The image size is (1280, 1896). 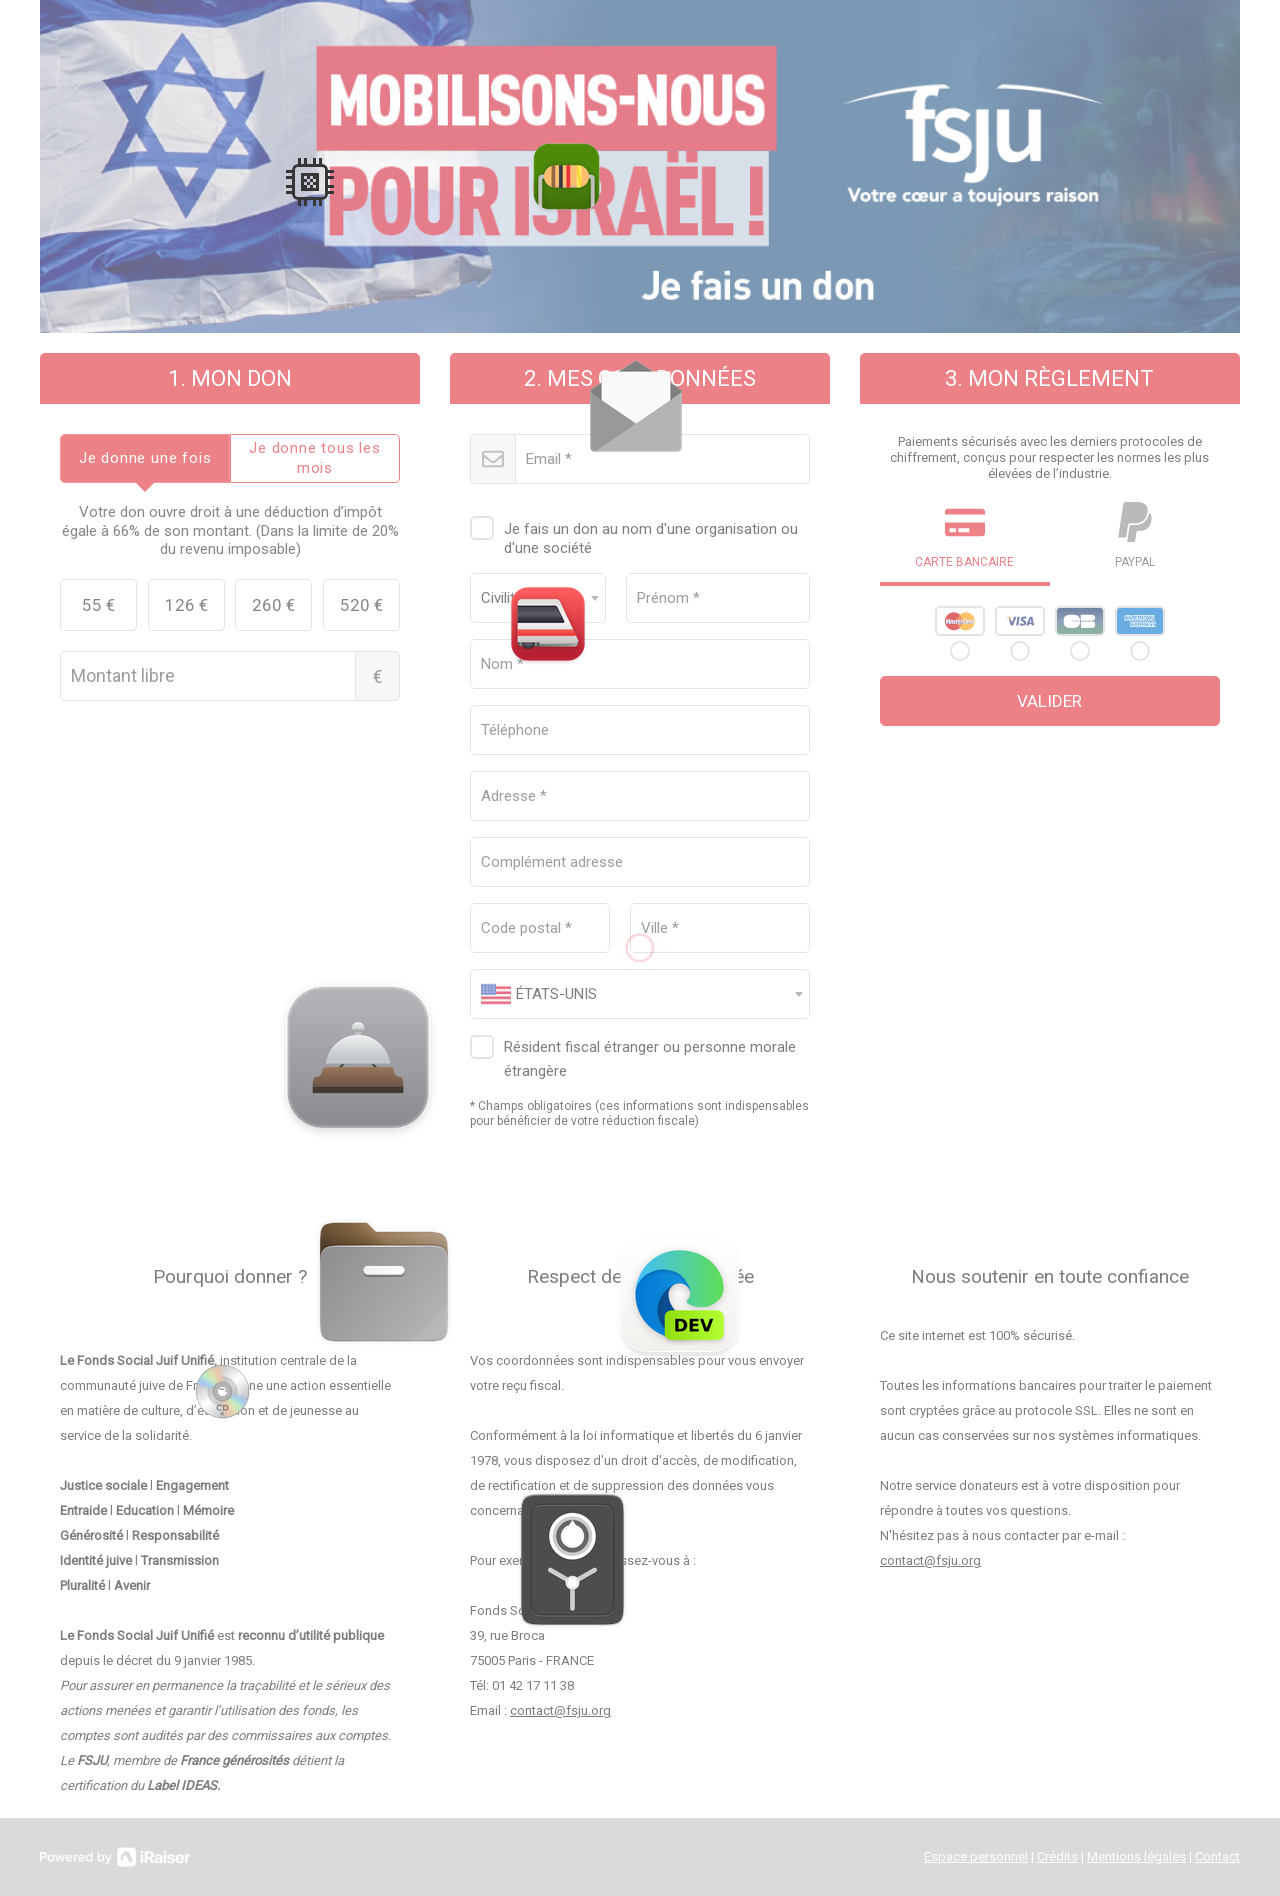 I want to click on open the file manager application, so click(x=384, y=1282).